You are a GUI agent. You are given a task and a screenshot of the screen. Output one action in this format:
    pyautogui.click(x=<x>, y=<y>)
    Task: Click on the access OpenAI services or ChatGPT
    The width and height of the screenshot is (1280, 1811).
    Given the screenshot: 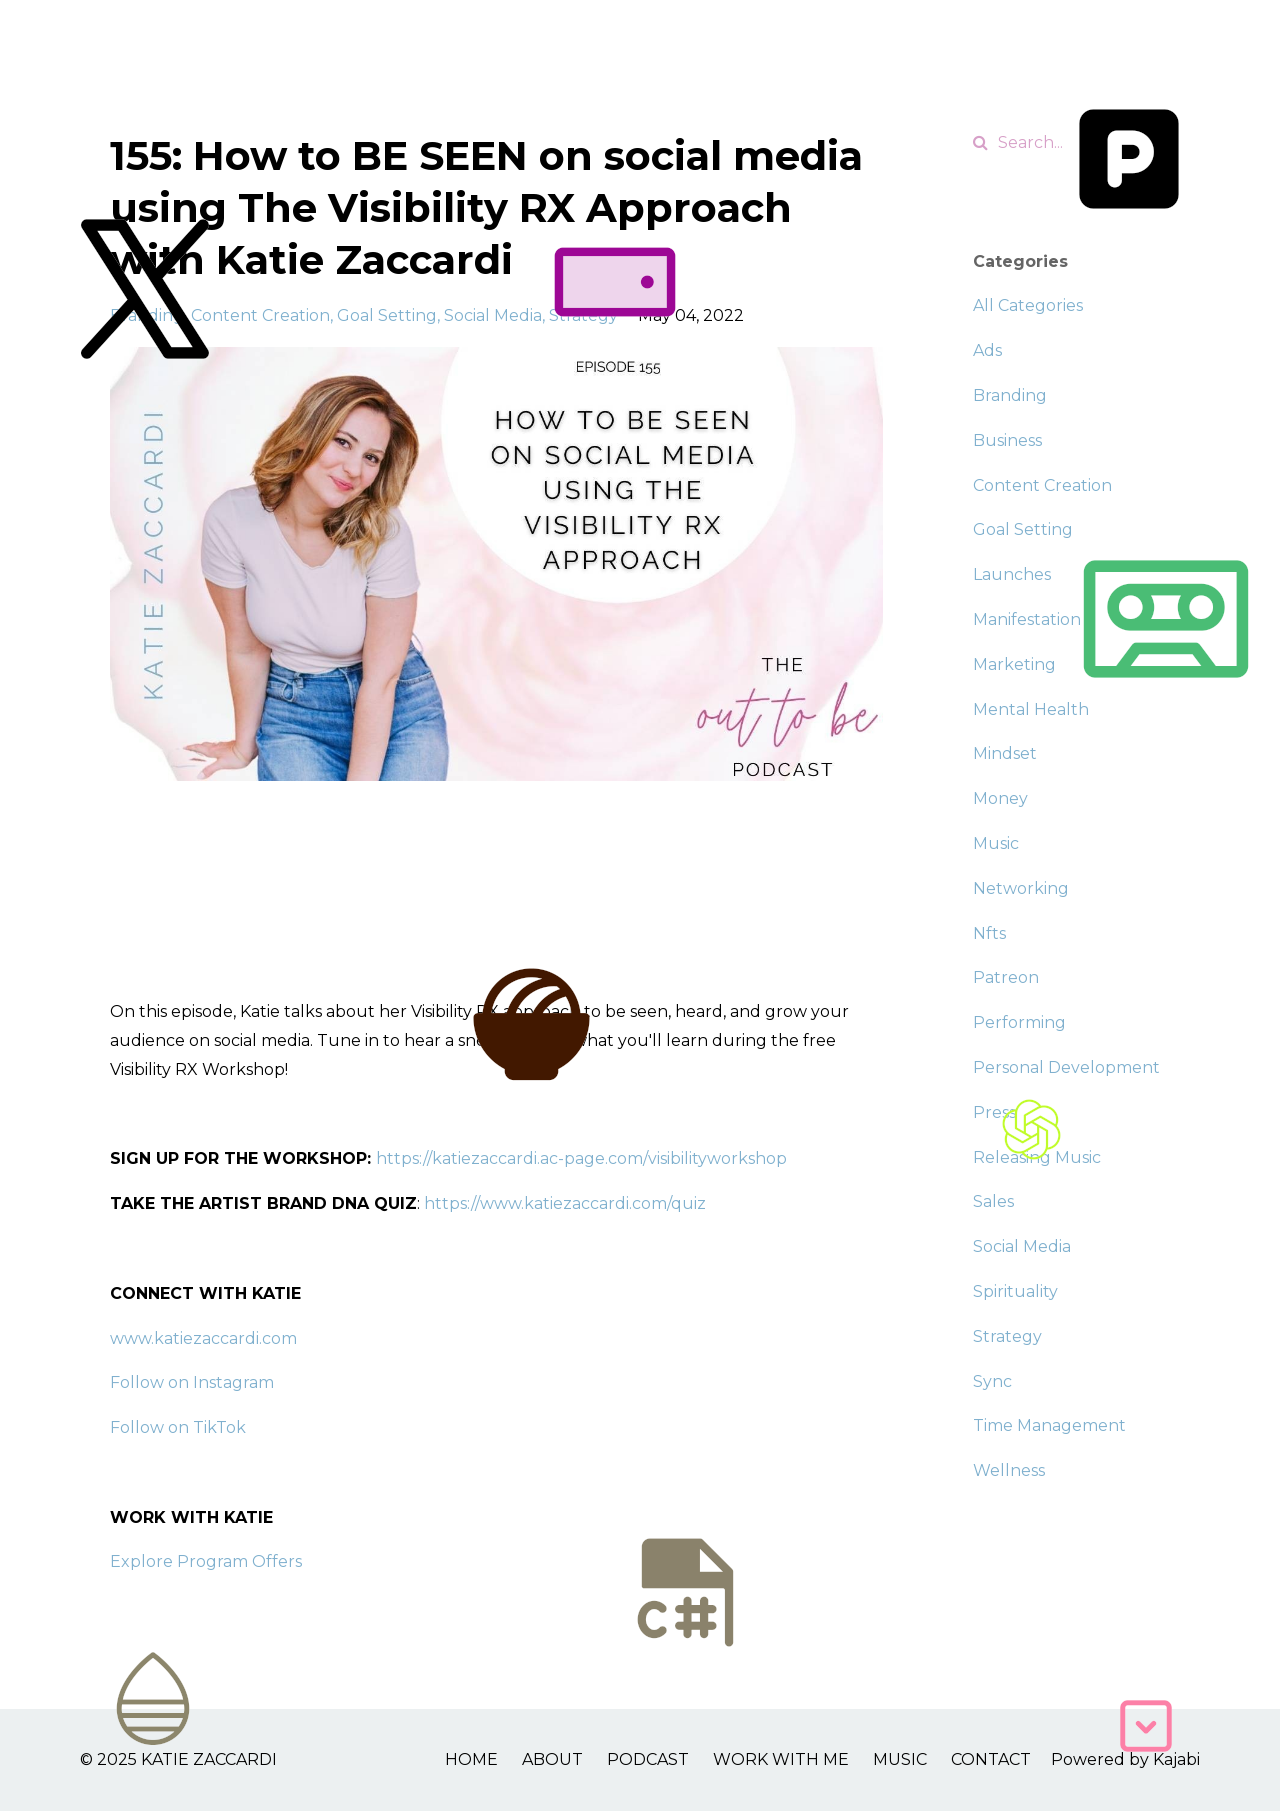 What is the action you would take?
    pyautogui.click(x=1031, y=1129)
    